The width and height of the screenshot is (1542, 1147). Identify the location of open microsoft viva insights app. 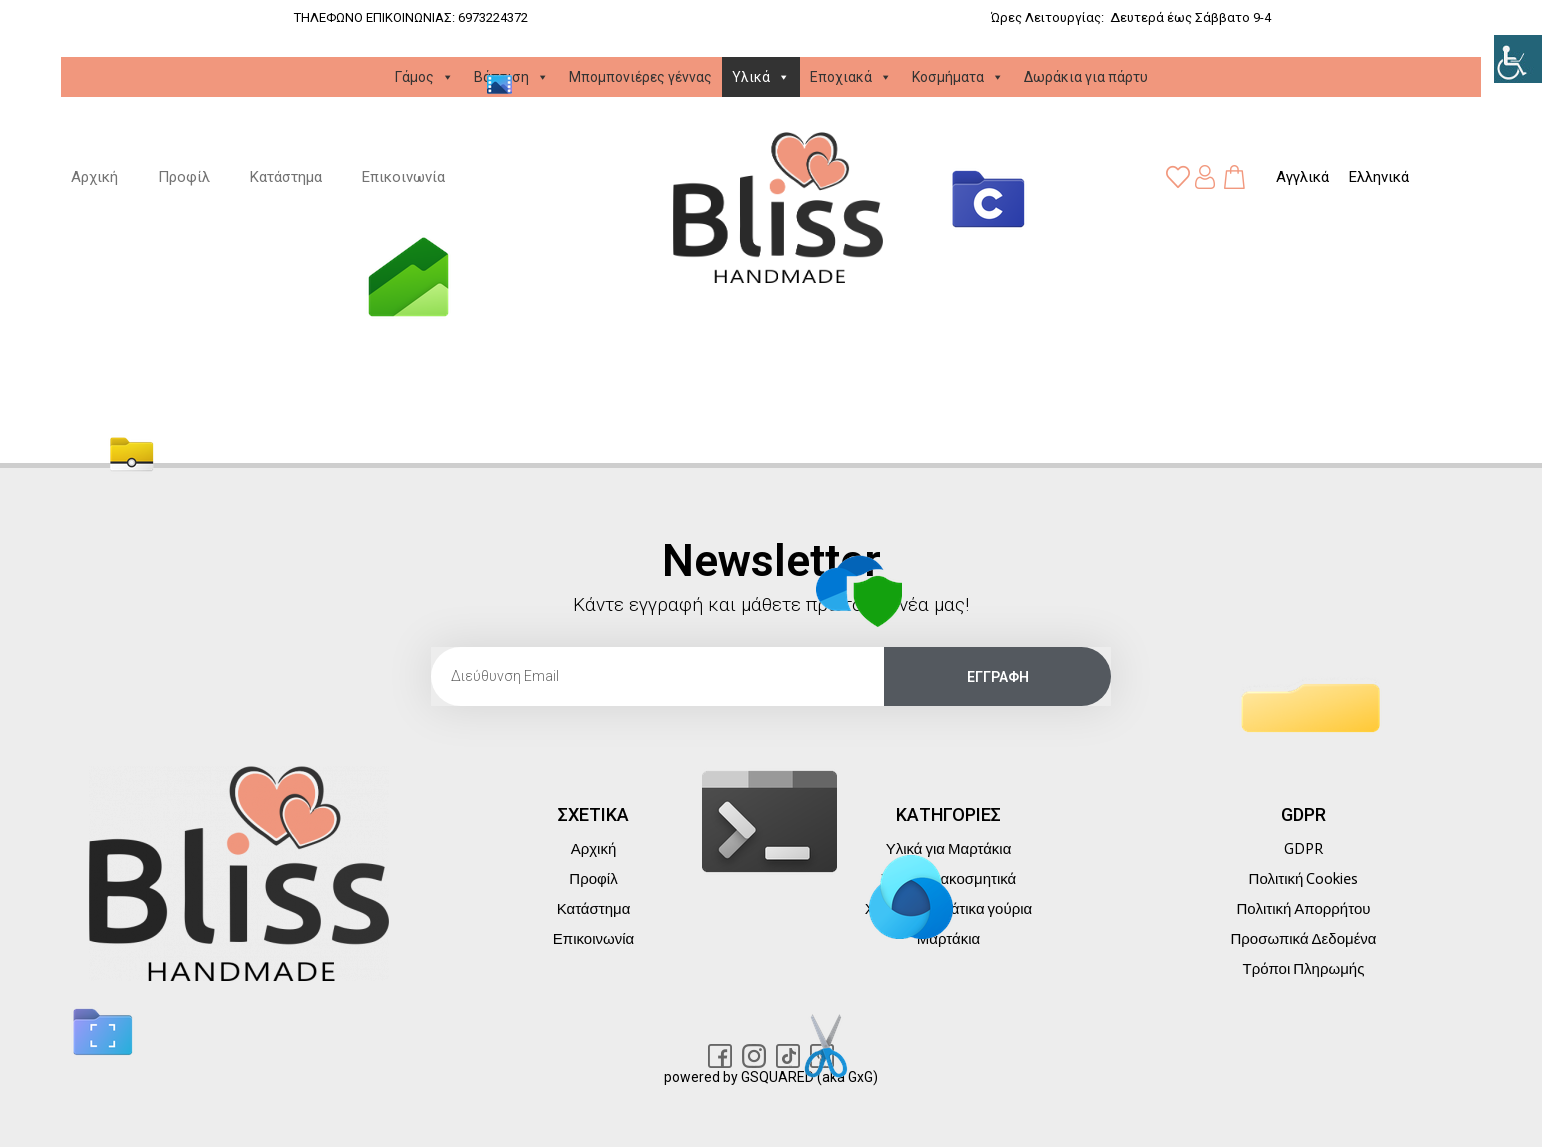
(911, 897).